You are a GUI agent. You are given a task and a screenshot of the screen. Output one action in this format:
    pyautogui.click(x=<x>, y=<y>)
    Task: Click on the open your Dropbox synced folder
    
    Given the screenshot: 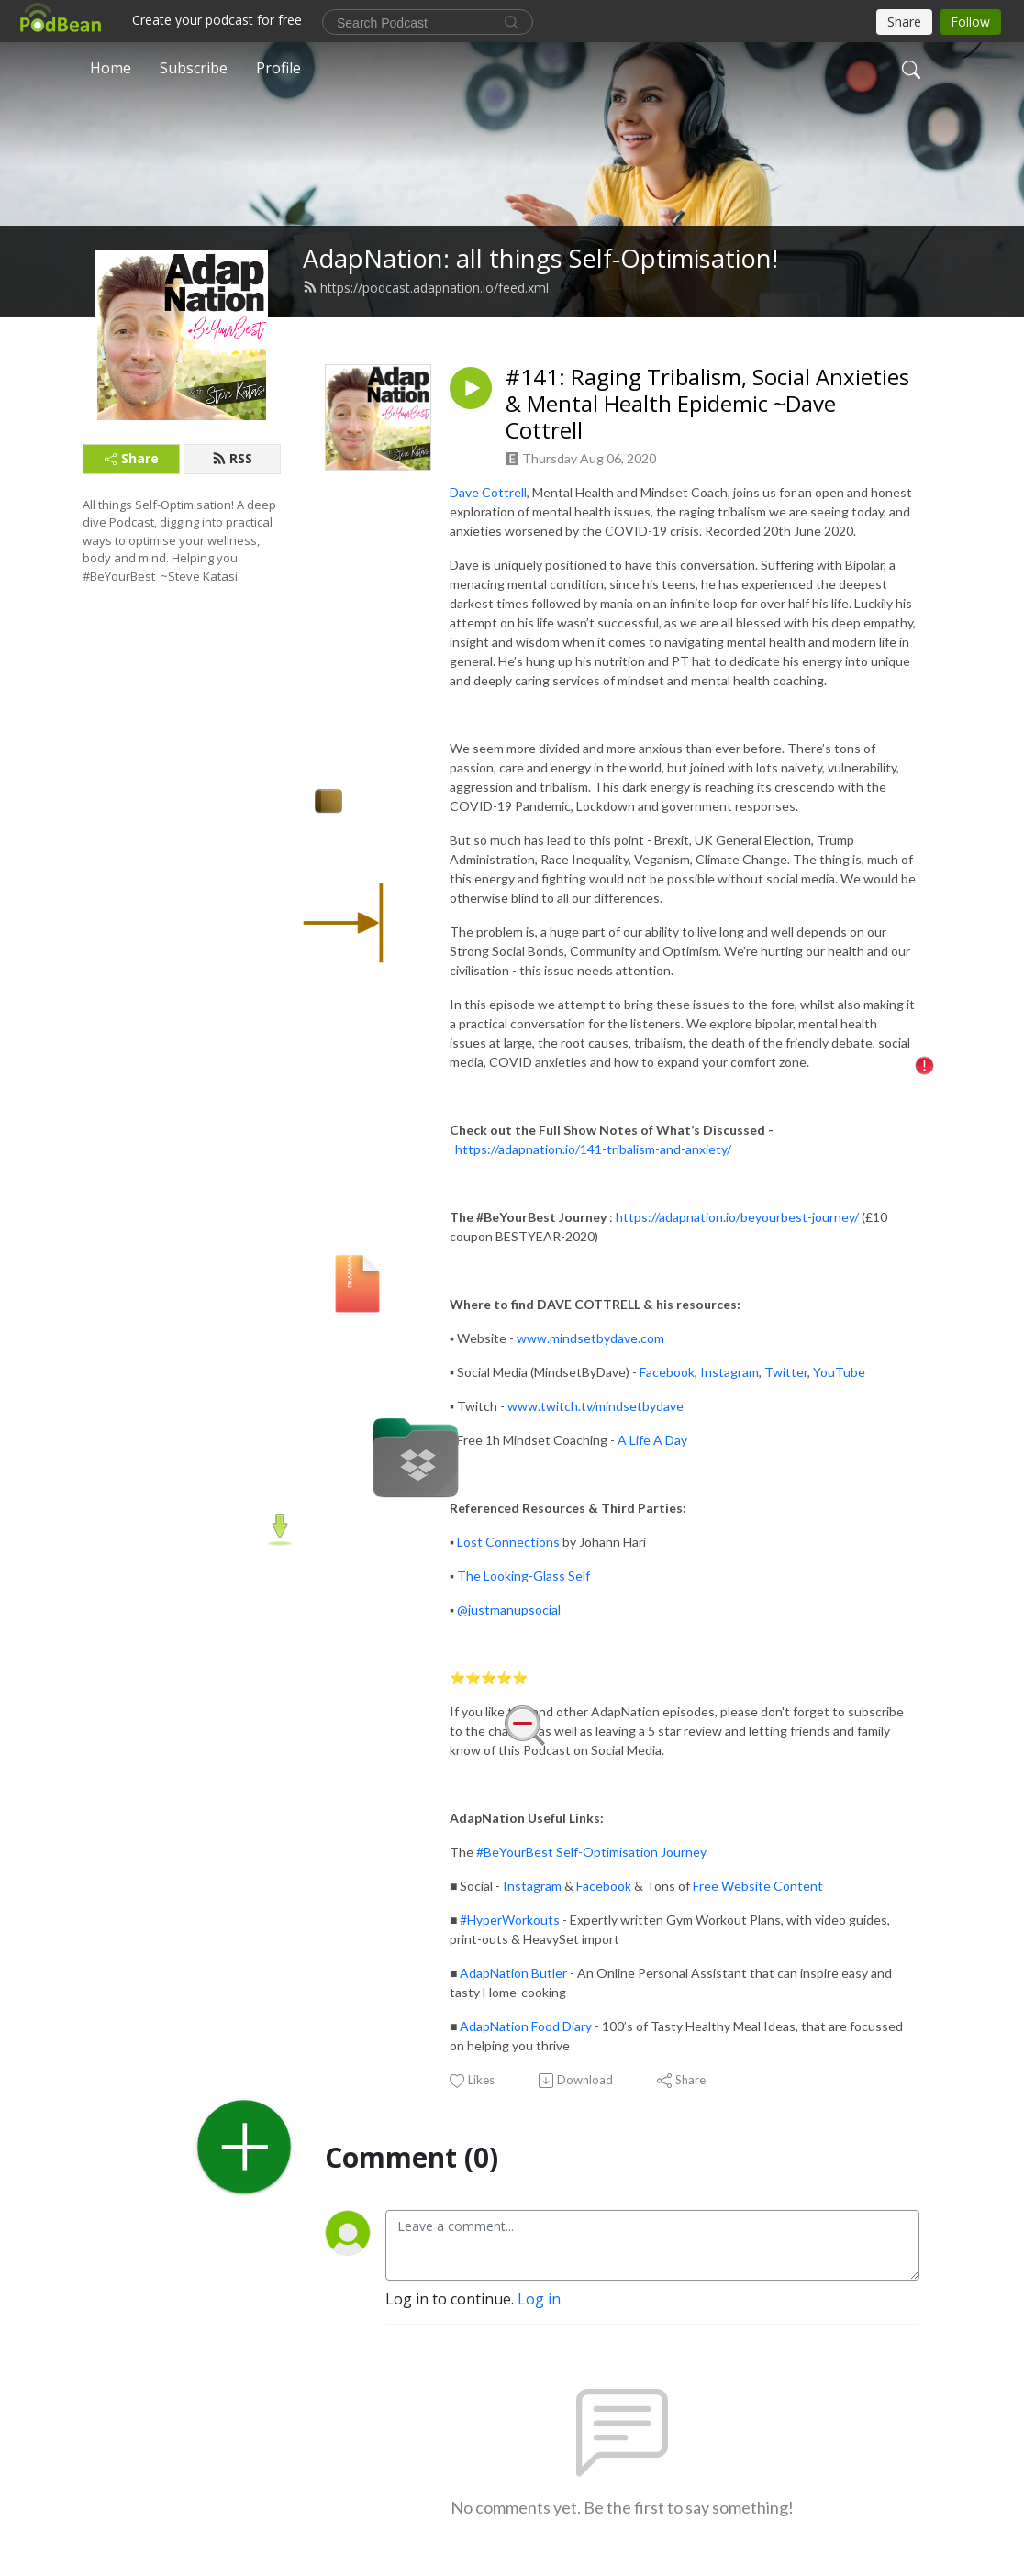 What is the action you would take?
    pyautogui.click(x=416, y=1458)
    